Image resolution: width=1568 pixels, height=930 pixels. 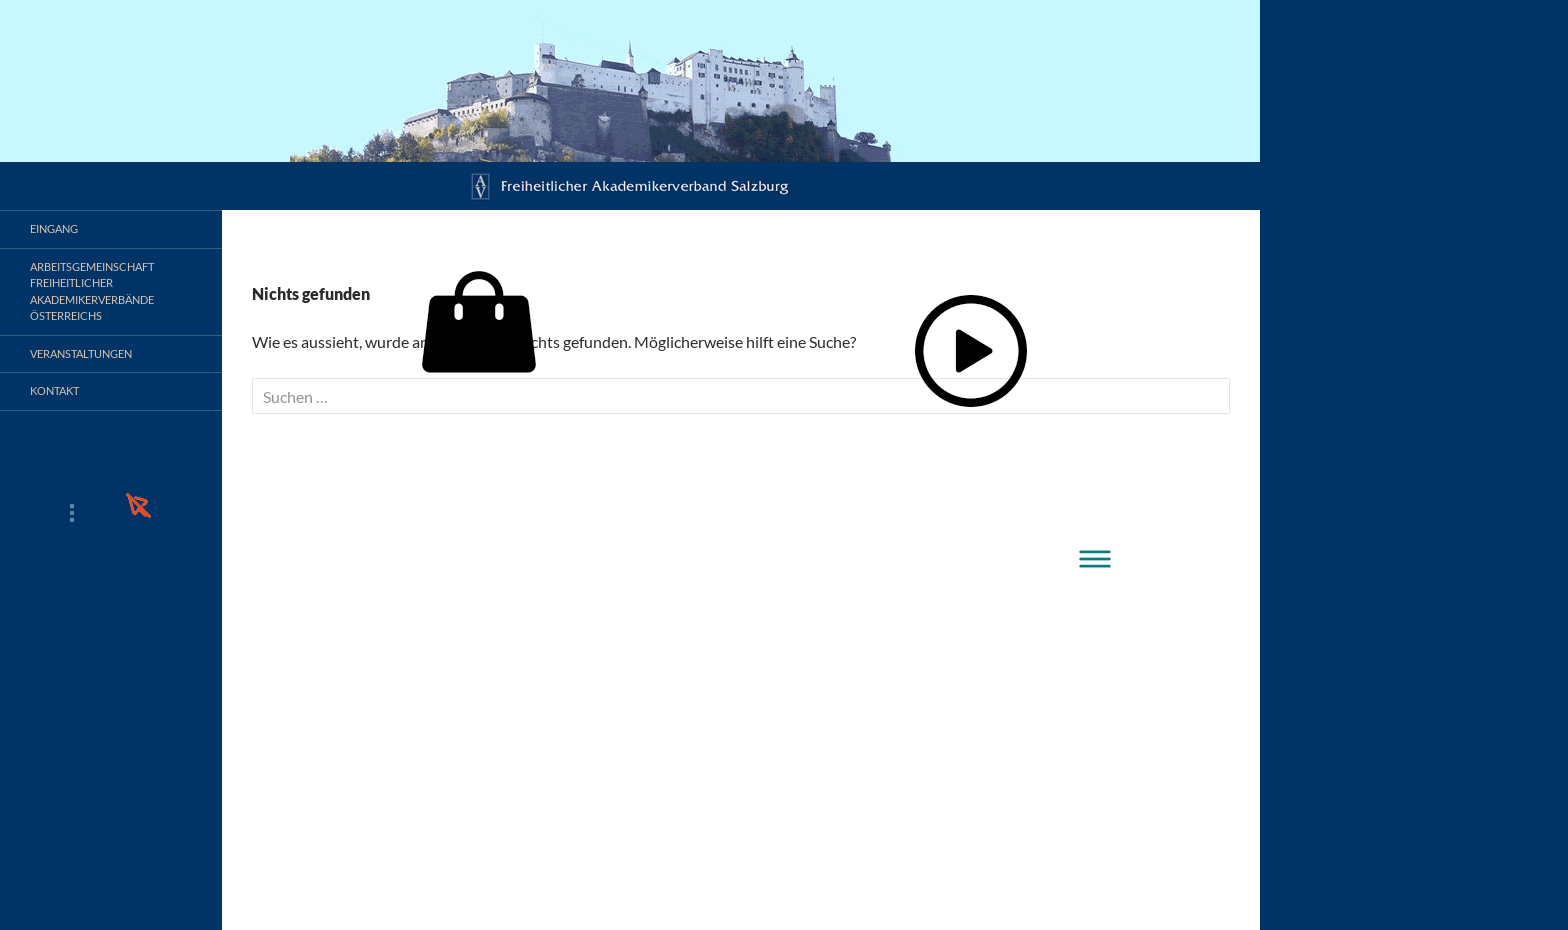 What do you see at coordinates (72, 513) in the screenshot?
I see `open more options menu` at bounding box center [72, 513].